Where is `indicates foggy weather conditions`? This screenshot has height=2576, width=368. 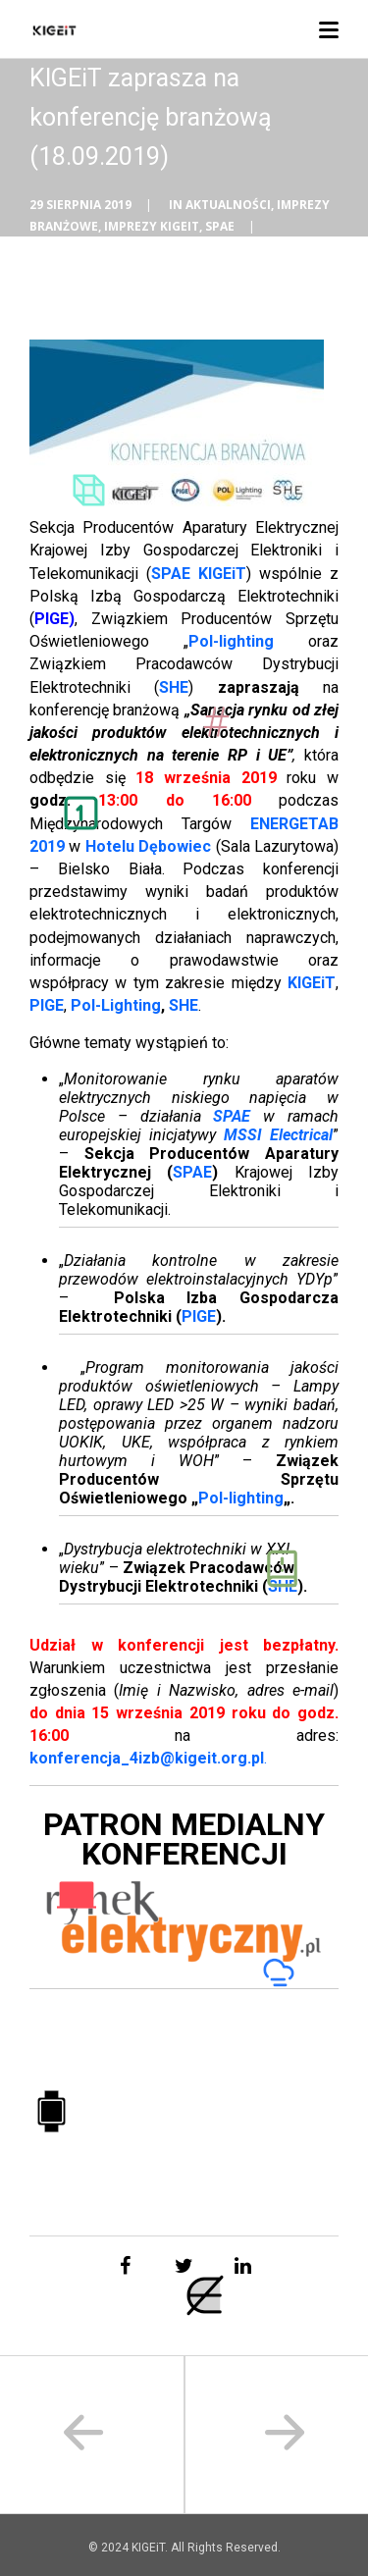
indicates foggy weather conditions is located at coordinates (279, 1972).